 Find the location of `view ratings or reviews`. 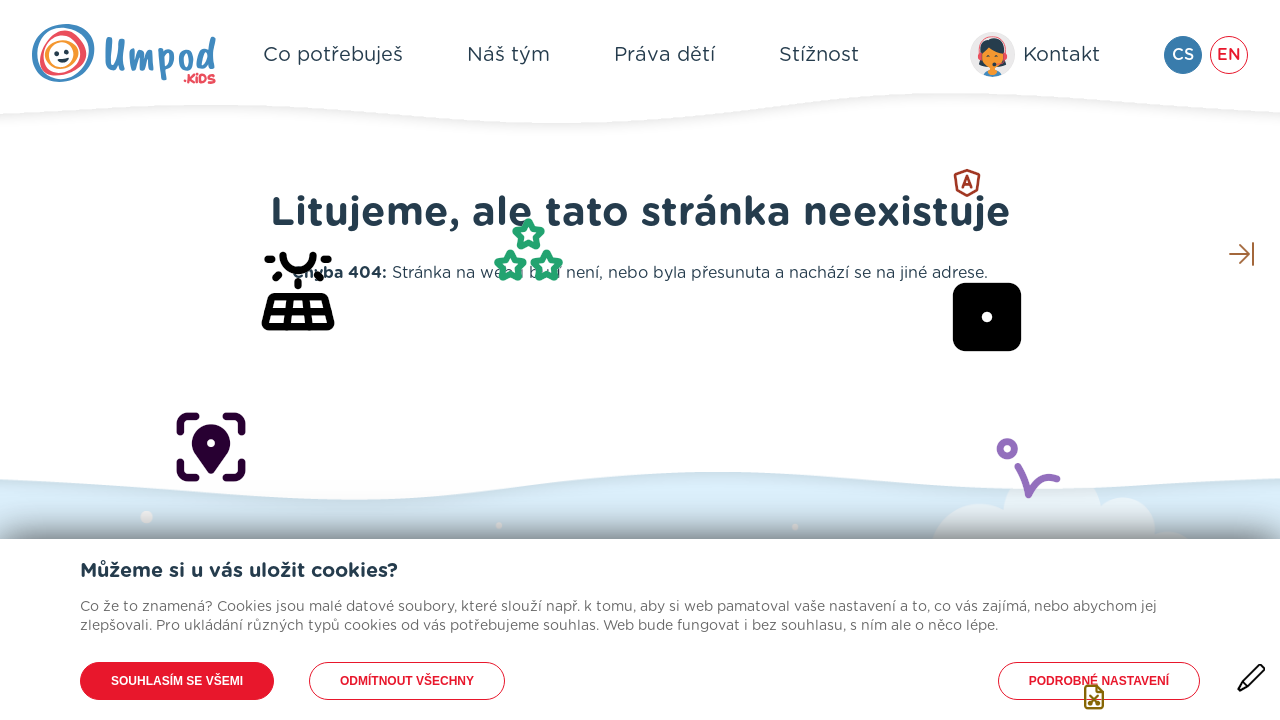

view ratings or reviews is located at coordinates (528, 249).